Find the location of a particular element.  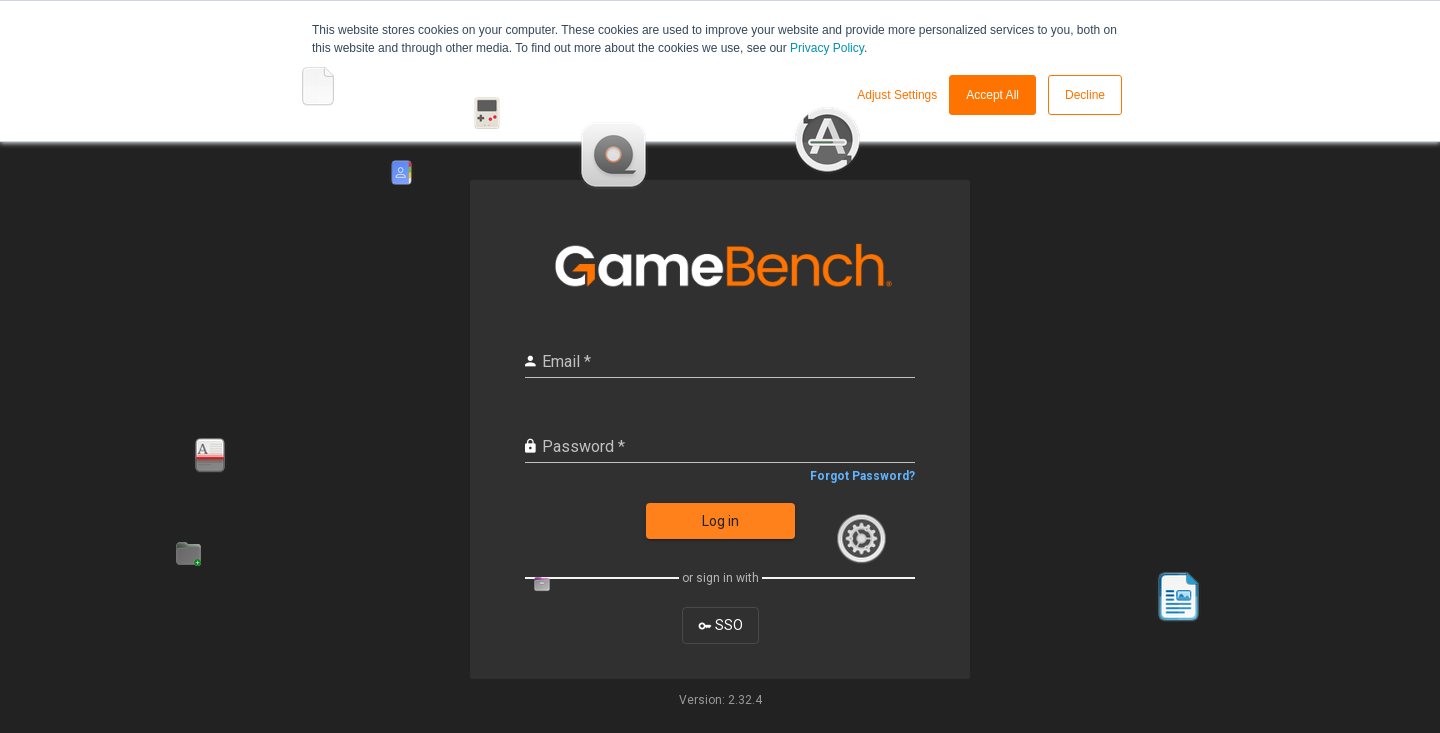

create a new folder is located at coordinates (188, 553).